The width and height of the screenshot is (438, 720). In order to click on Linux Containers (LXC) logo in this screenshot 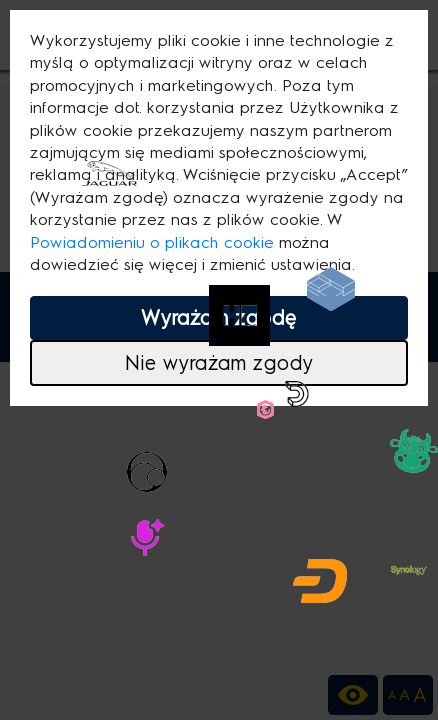, I will do `click(331, 289)`.